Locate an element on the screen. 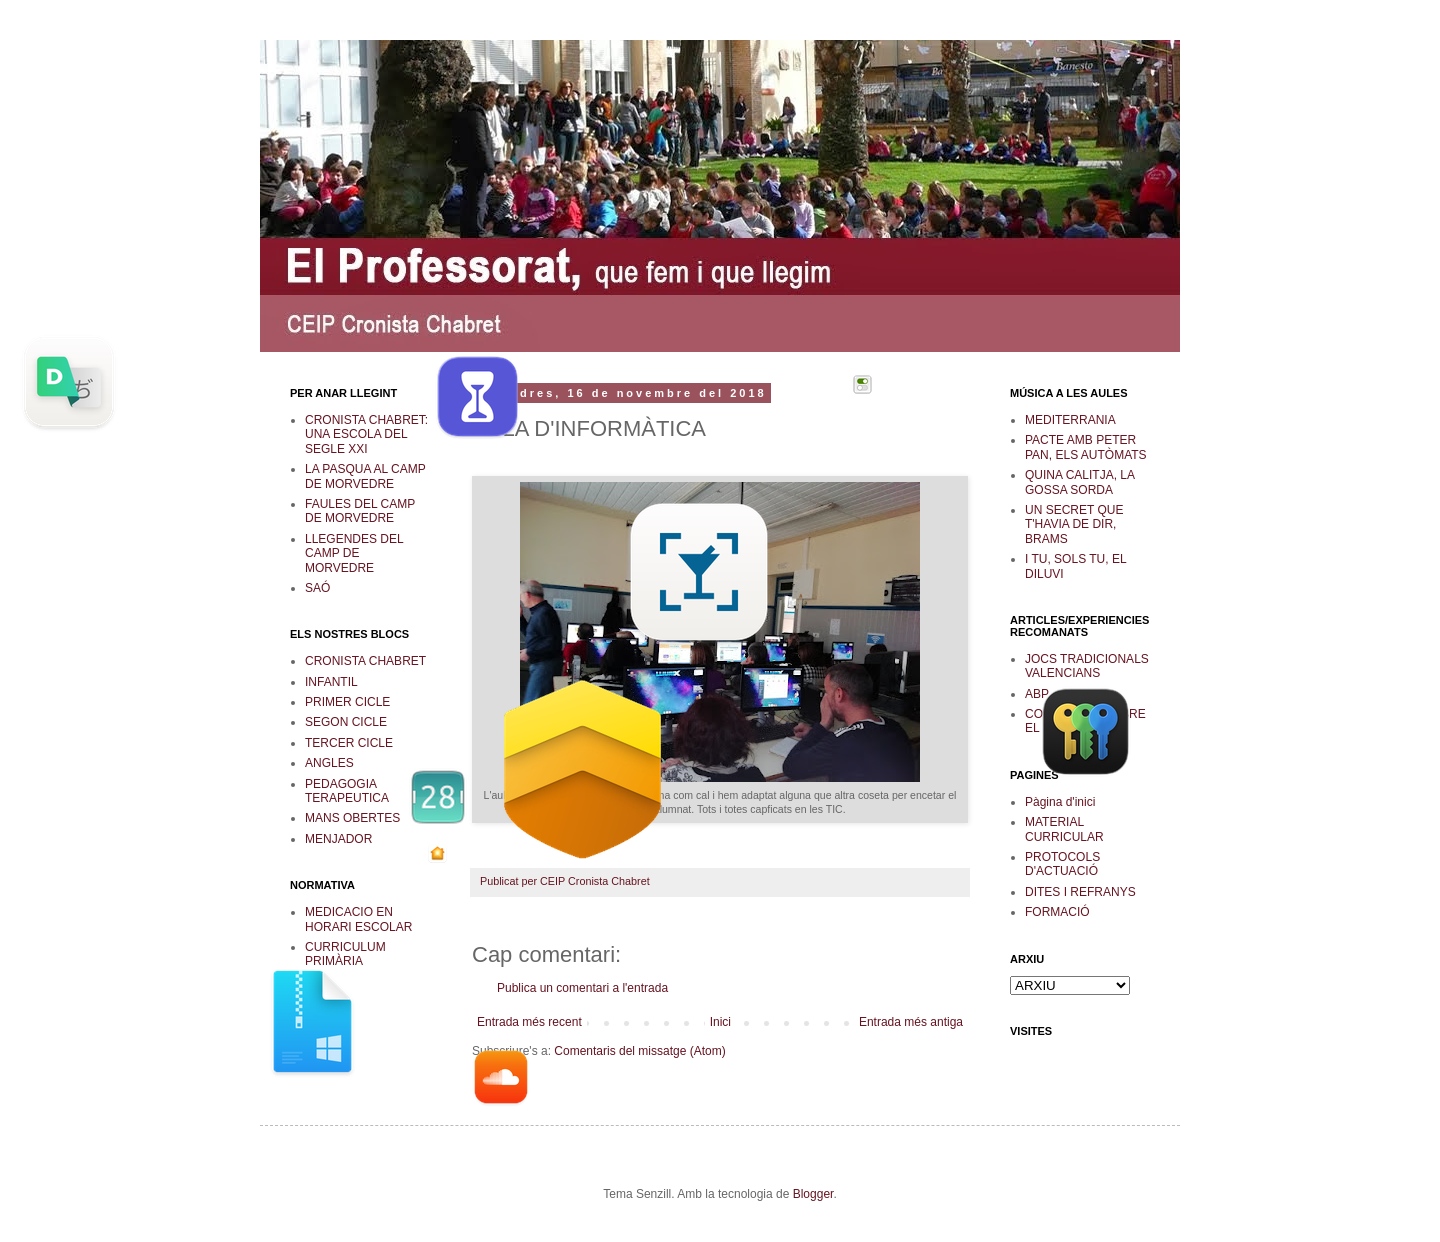 The height and width of the screenshot is (1242, 1440). open gnome tweaks to customize system settings is located at coordinates (862, 384).